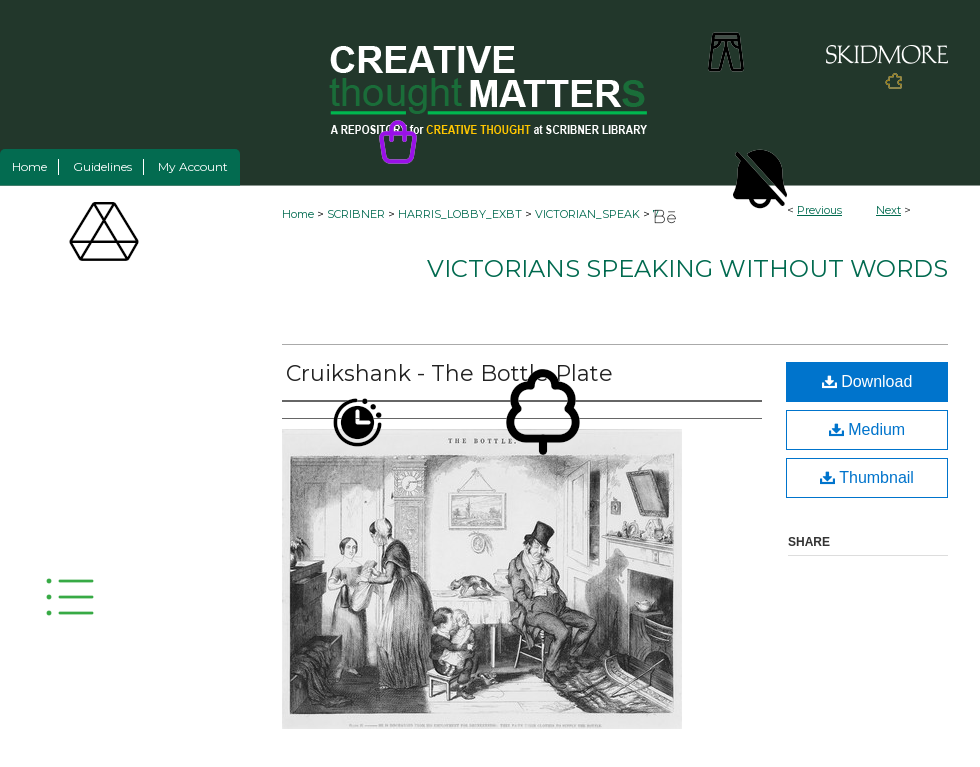 Image resolution: width=980 pixels, height=767 pixels. Describe the element at coordinates (543, 410) in the screenshot. I see `view parks or nature areas on a map` at that location.